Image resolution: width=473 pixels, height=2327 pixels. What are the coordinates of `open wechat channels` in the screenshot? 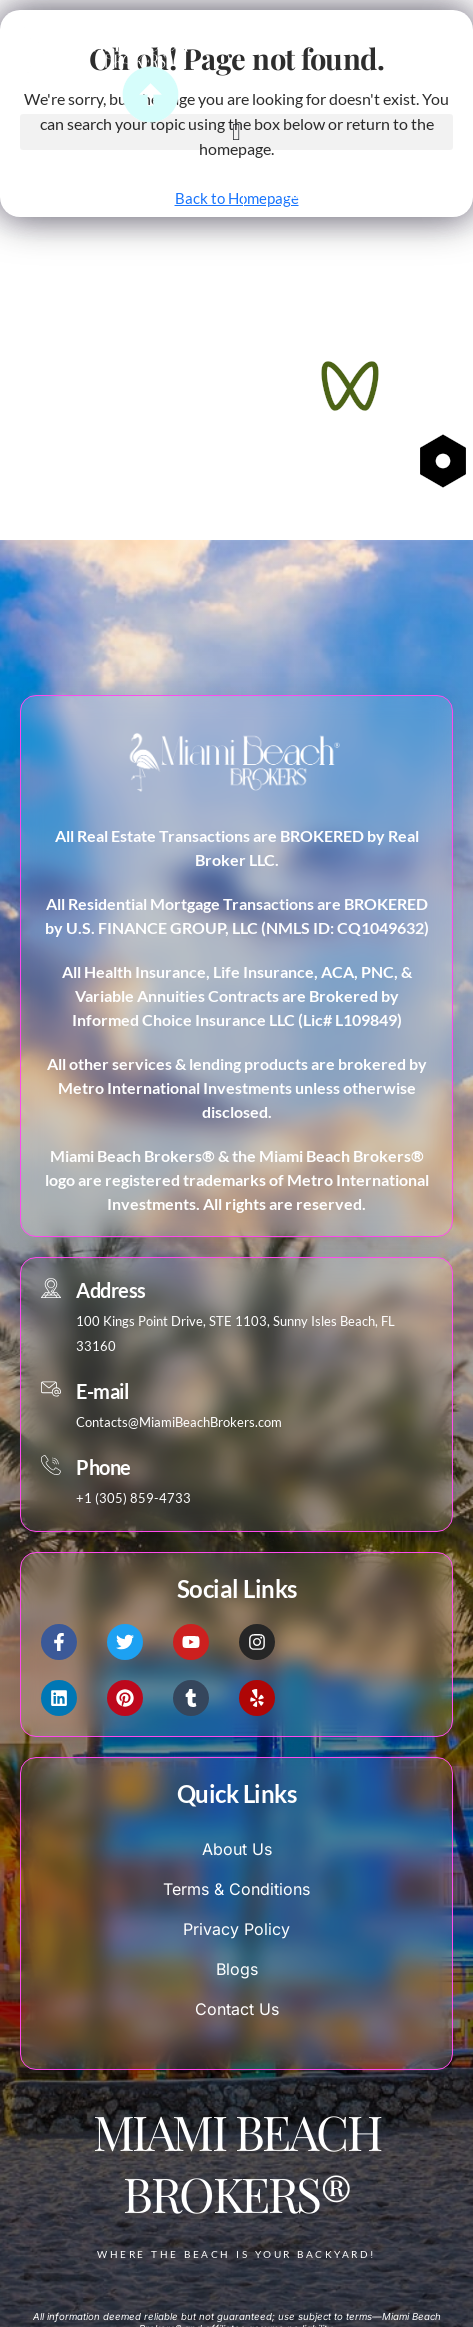 It's located at (350, 386).